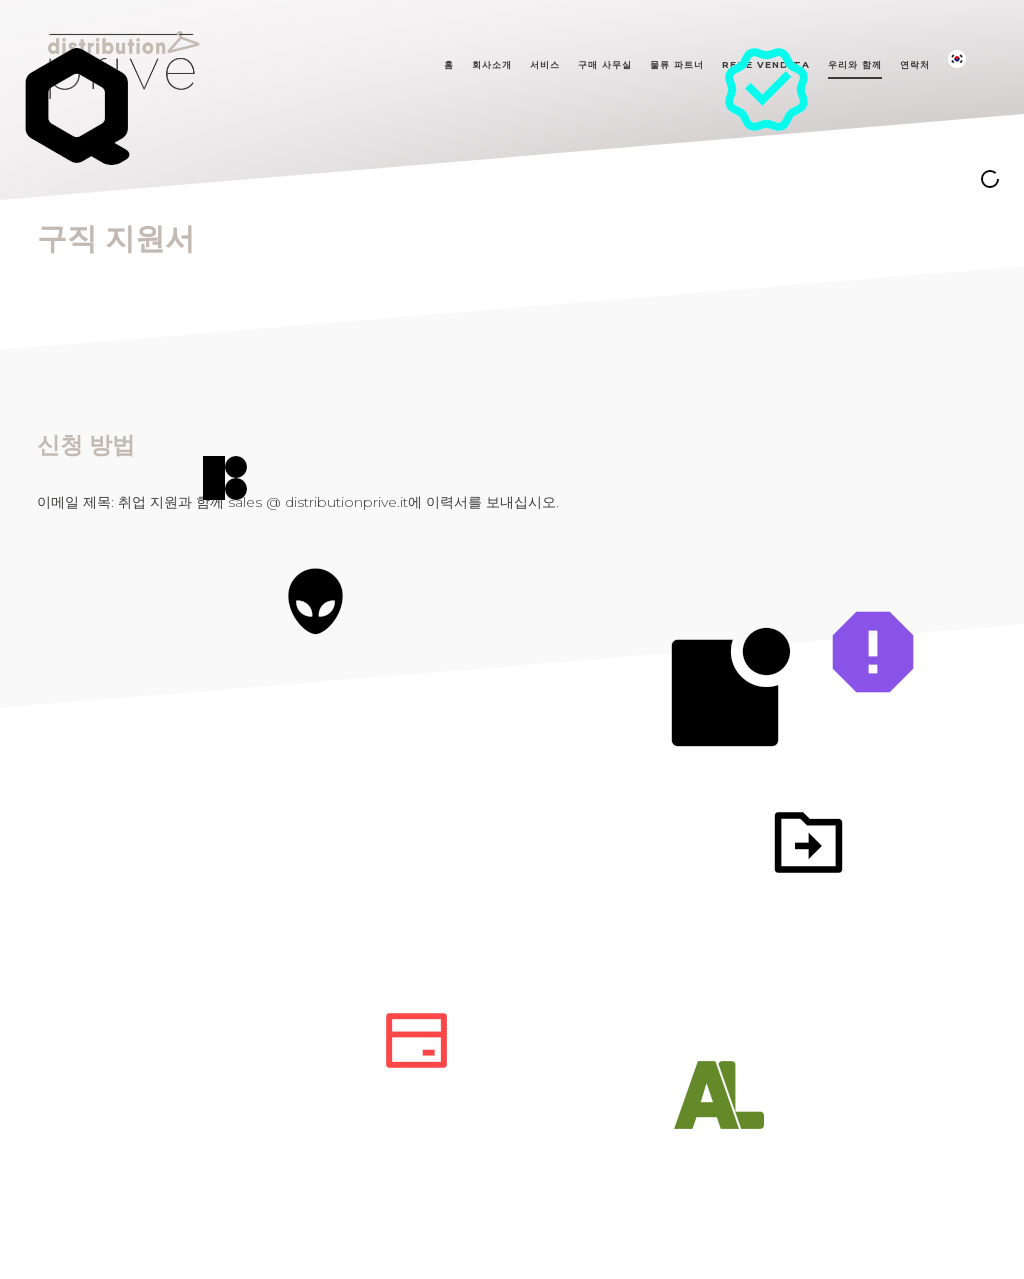 The image size is (1024, 1279). Describe the element at coordinates (873, 652) in the screenshot. I see `indicates spam or junk content` at that location.